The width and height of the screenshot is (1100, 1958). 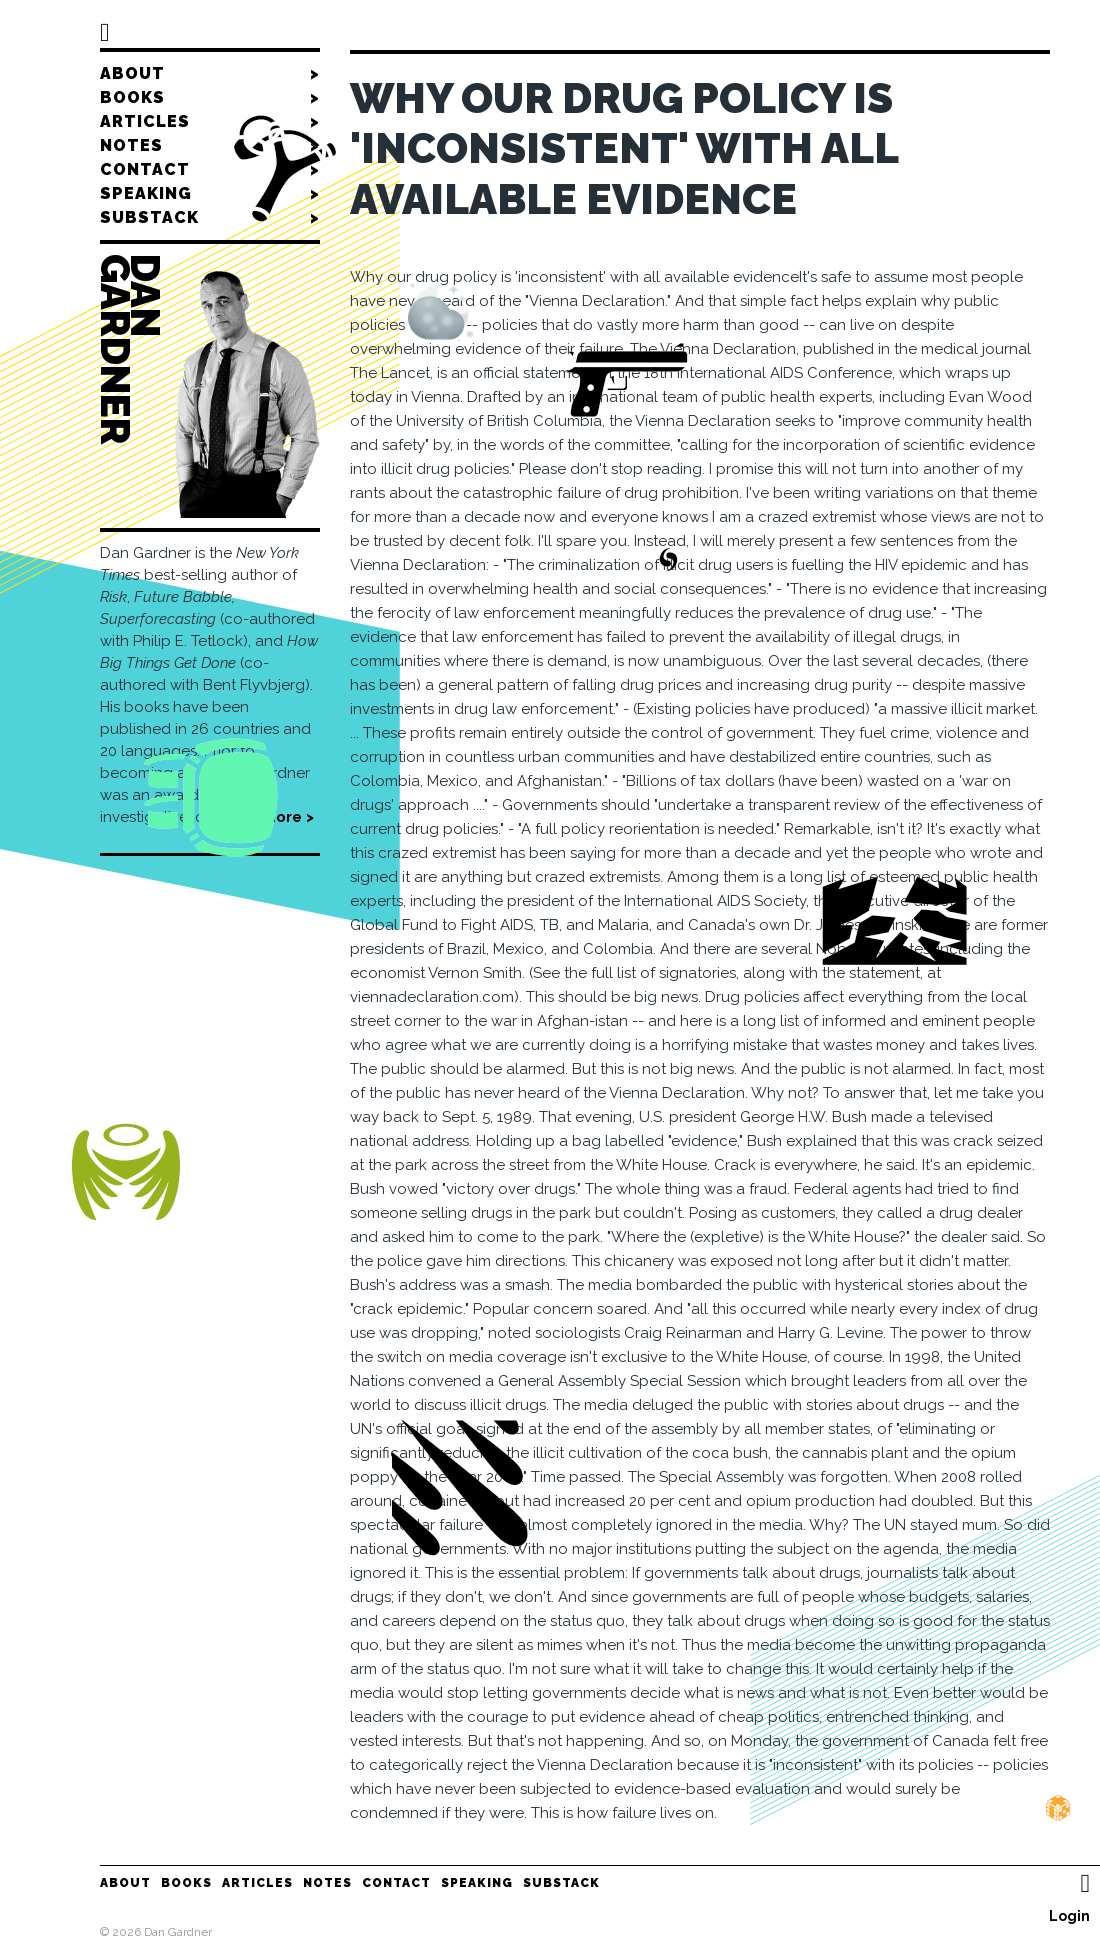 What do you see at coordinates (668, 559) in the screenshot?
I see `indicates a doubled or multiplied effect in gameplay` at bounding box center [668, 559].